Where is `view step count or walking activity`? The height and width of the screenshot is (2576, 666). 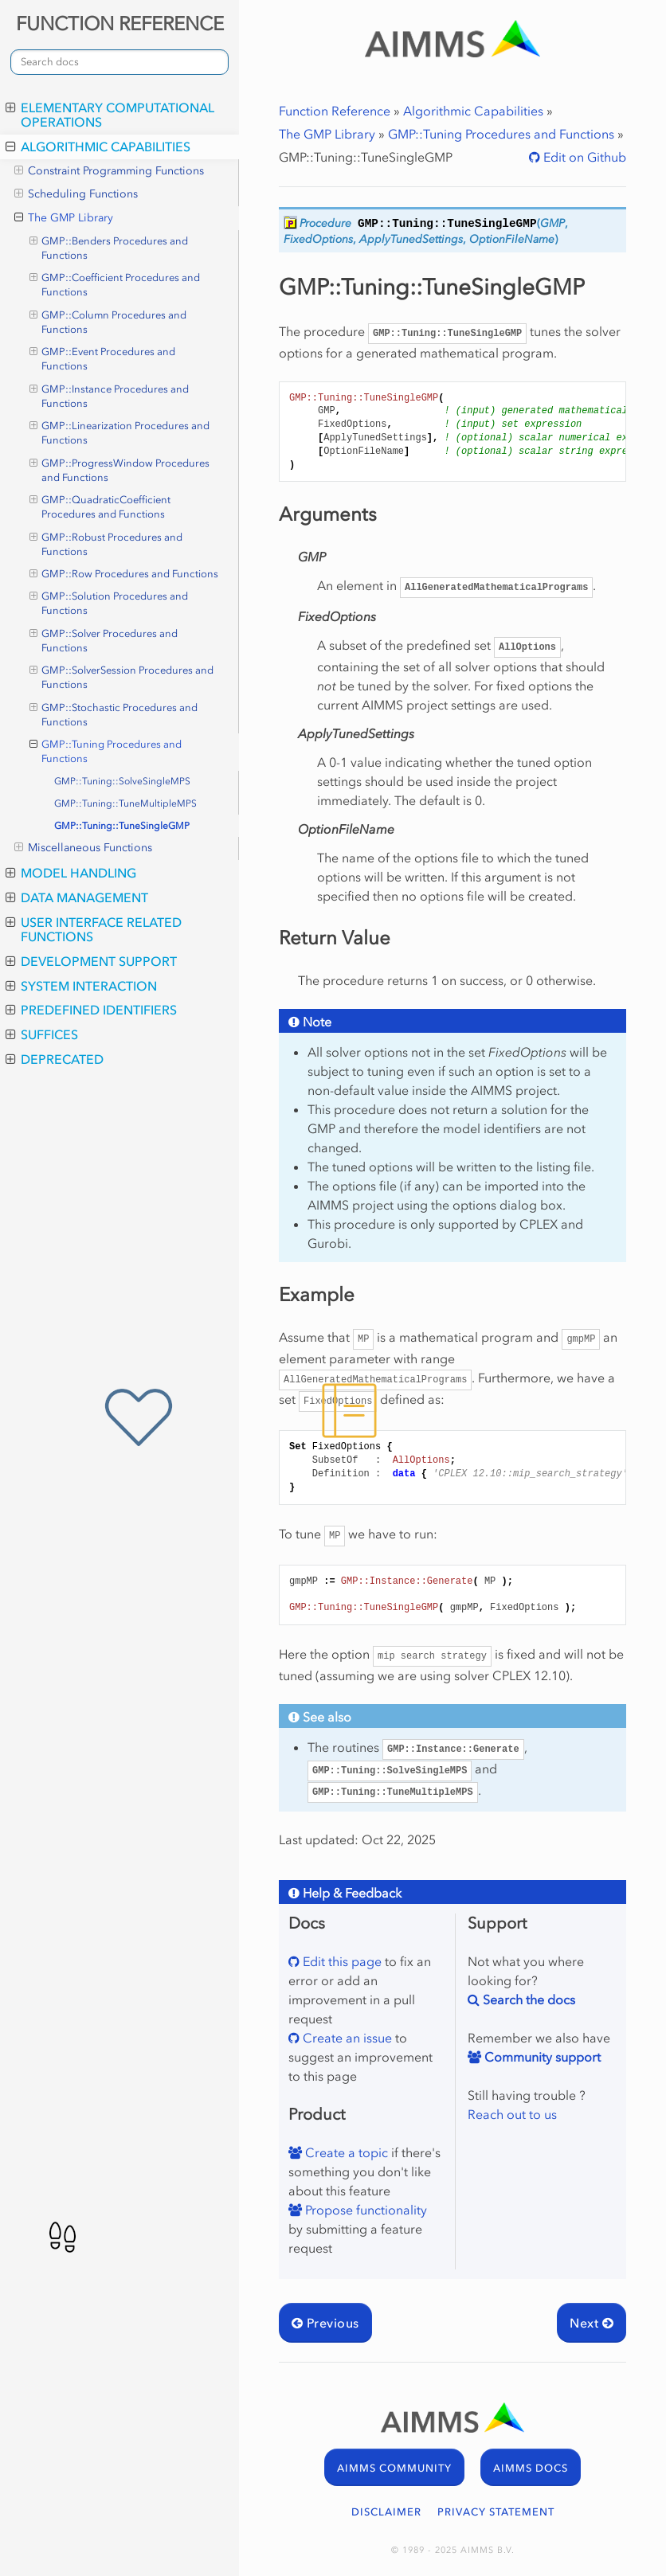 view step count or walking activity is located at coordinates (62, 2237).